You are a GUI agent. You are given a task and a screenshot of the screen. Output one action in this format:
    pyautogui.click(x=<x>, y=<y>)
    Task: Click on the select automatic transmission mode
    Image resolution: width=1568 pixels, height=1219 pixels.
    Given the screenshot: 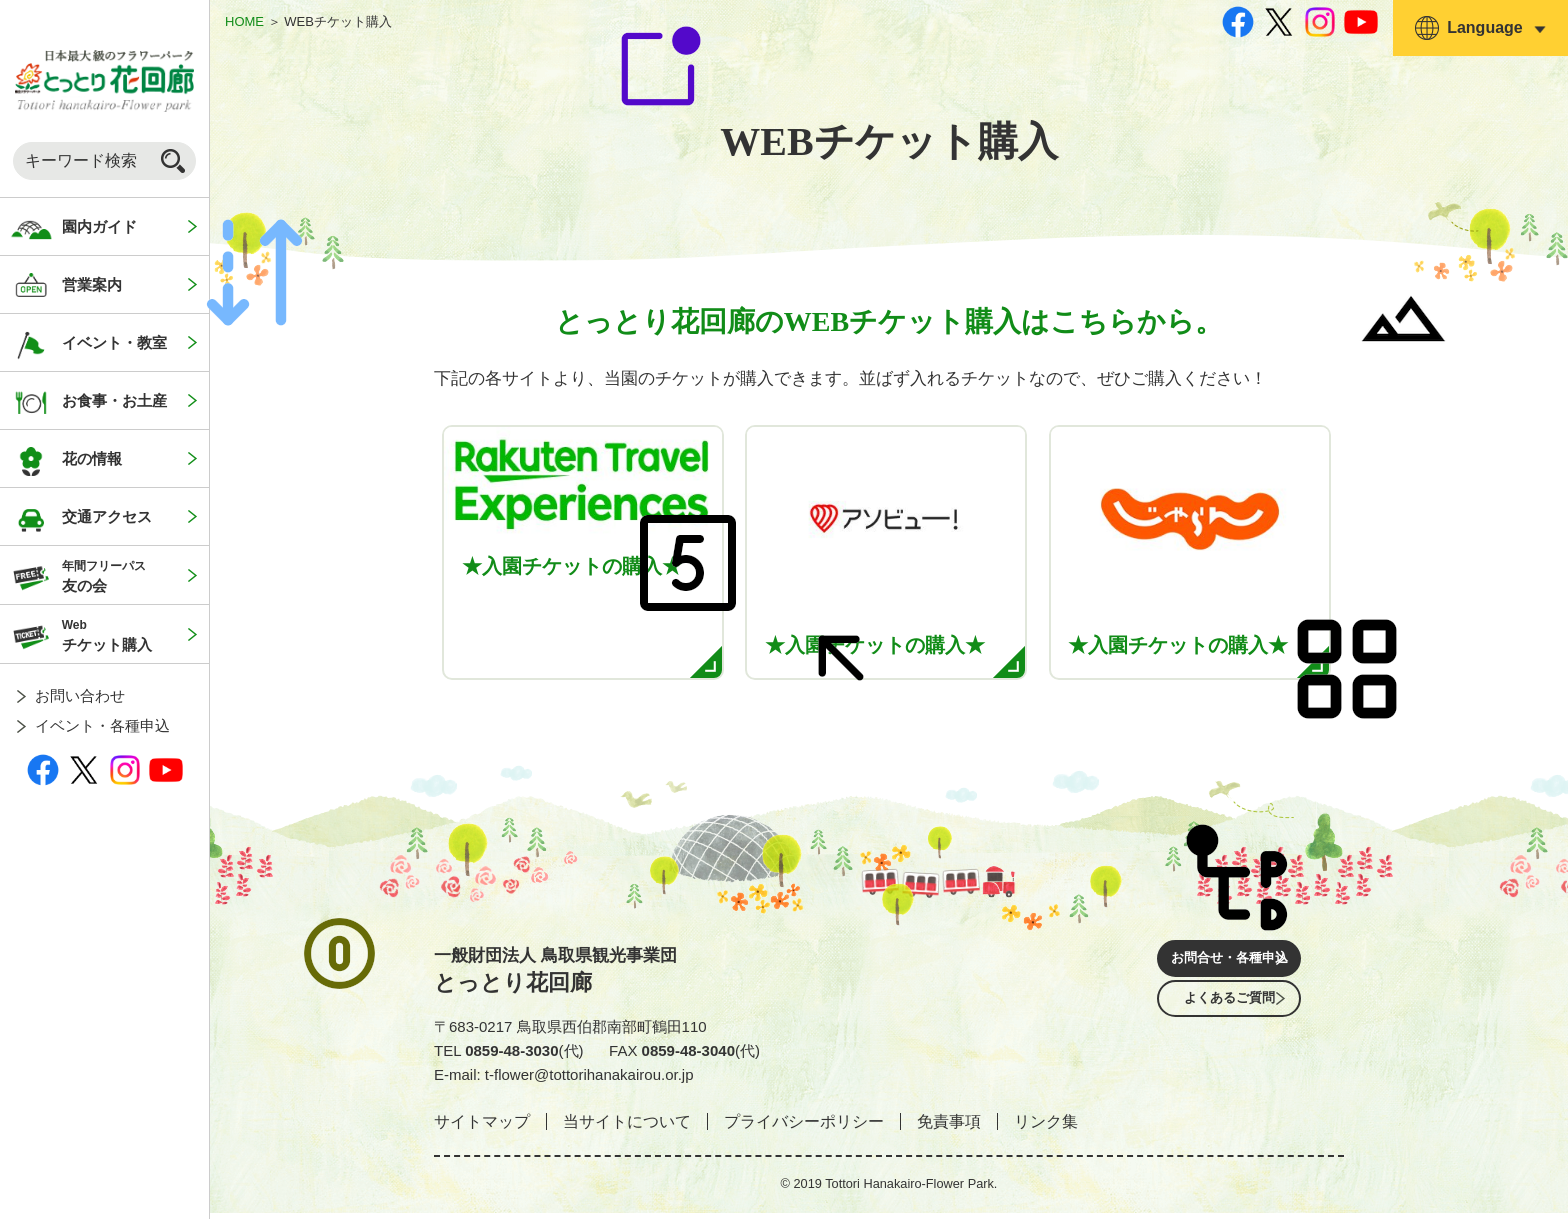 What is the action you would take?
    pyautogui.click(x=1239, y=877)
    